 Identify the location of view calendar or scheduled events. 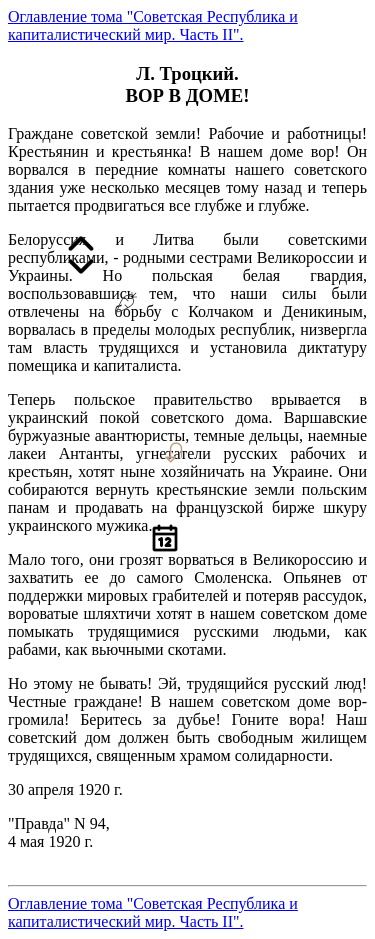
(165, 539).